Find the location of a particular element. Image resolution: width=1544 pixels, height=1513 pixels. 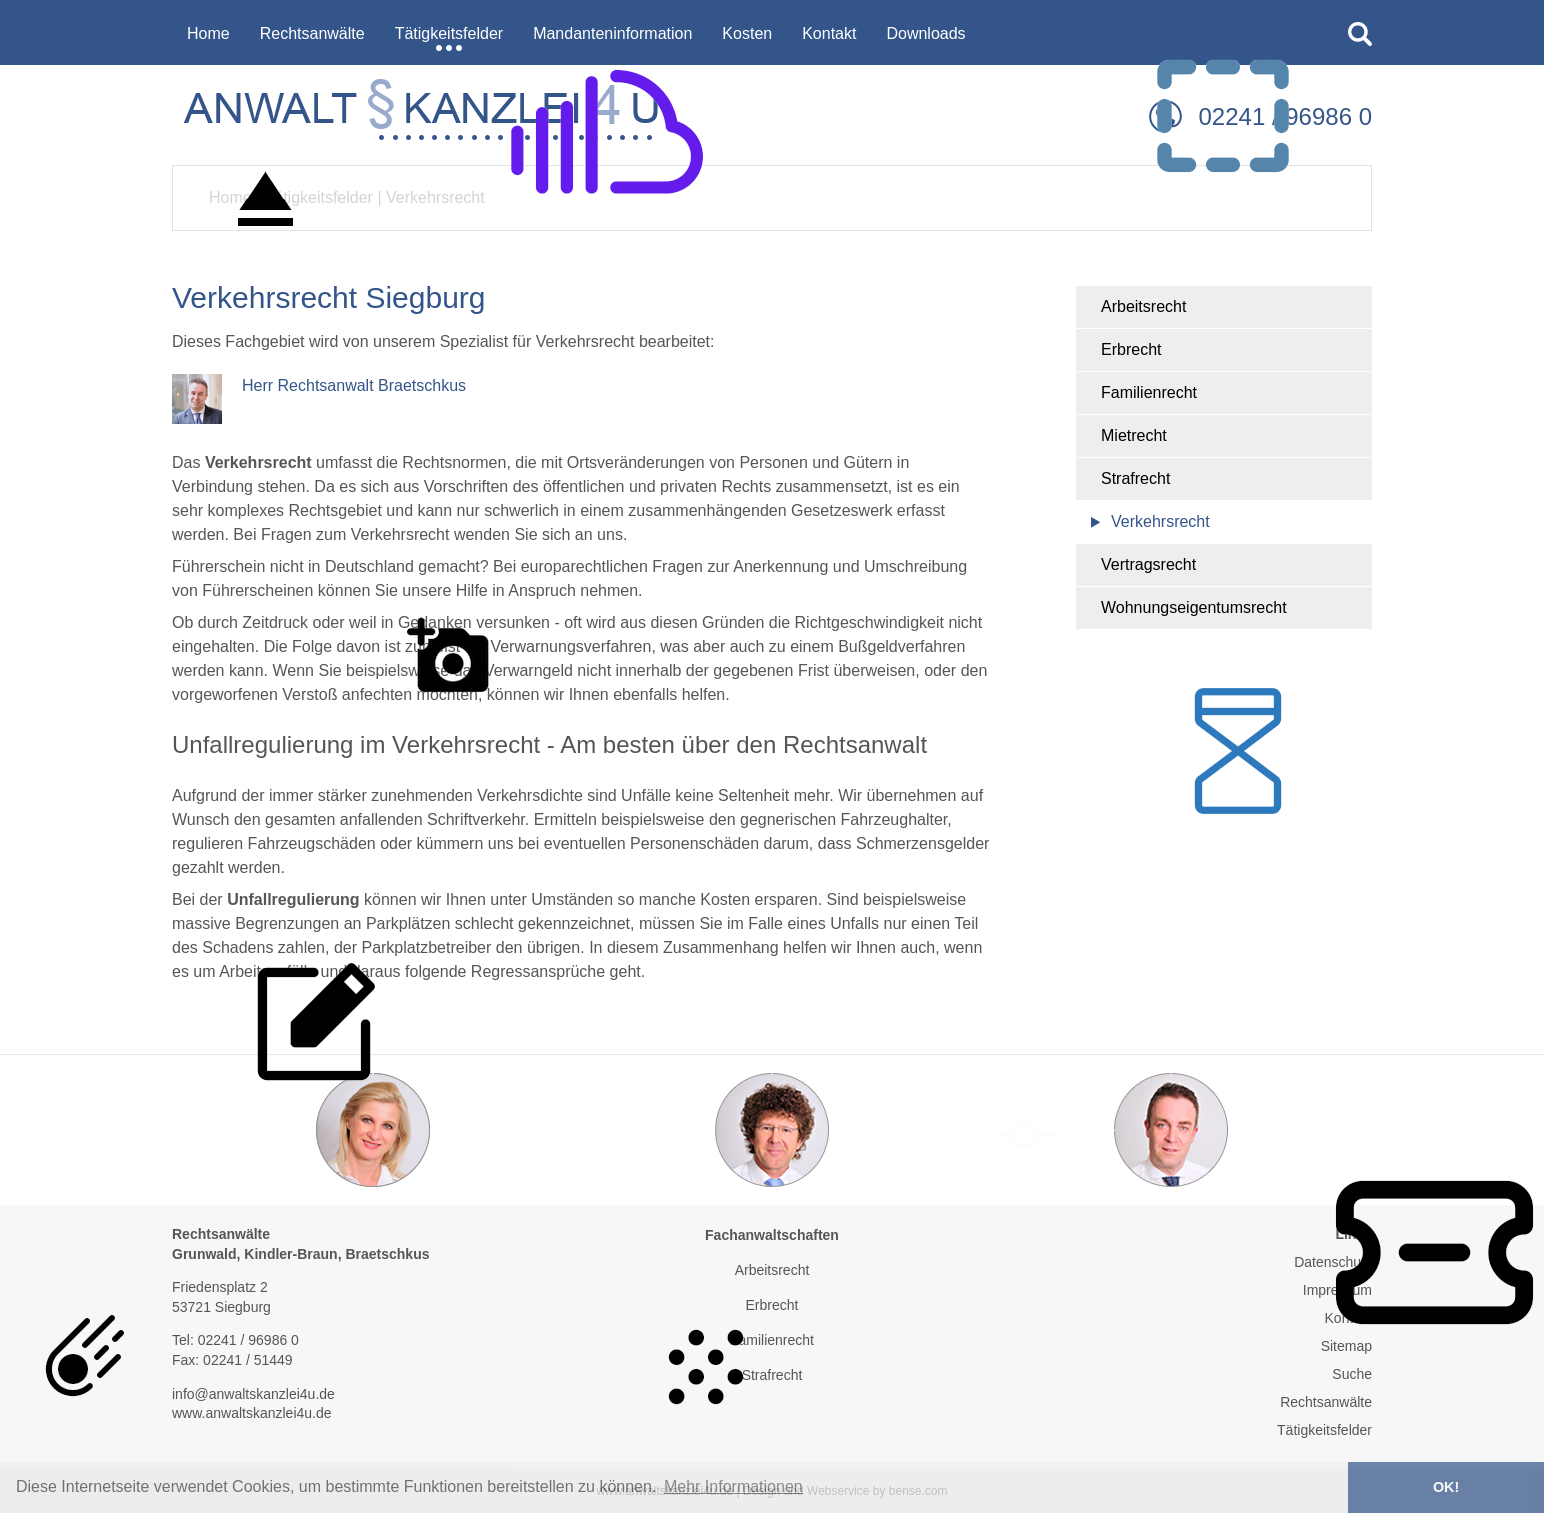

indicates a timer or countdown in progress is located at coordinates (1238, 751).